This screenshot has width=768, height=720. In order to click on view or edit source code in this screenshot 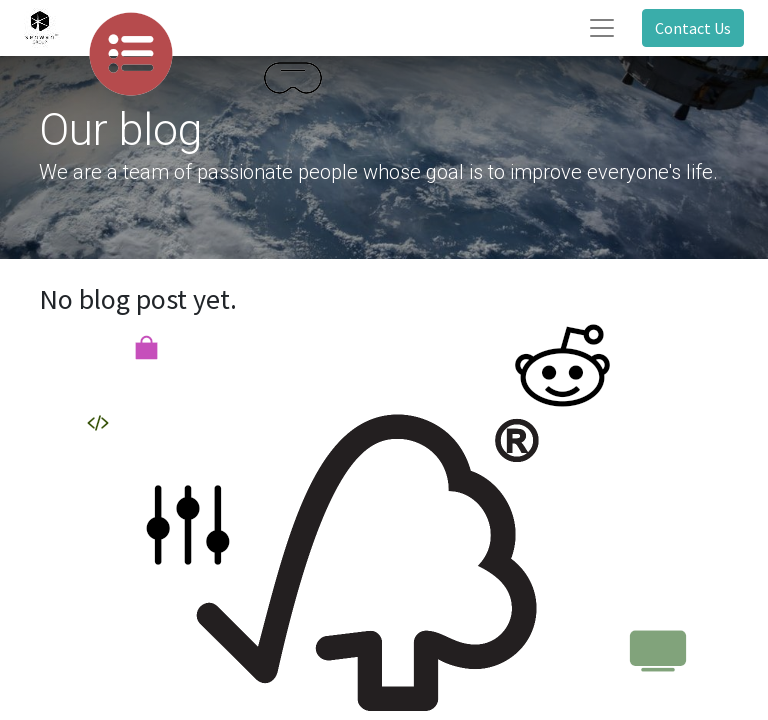, I will do `click(98, 423)`.